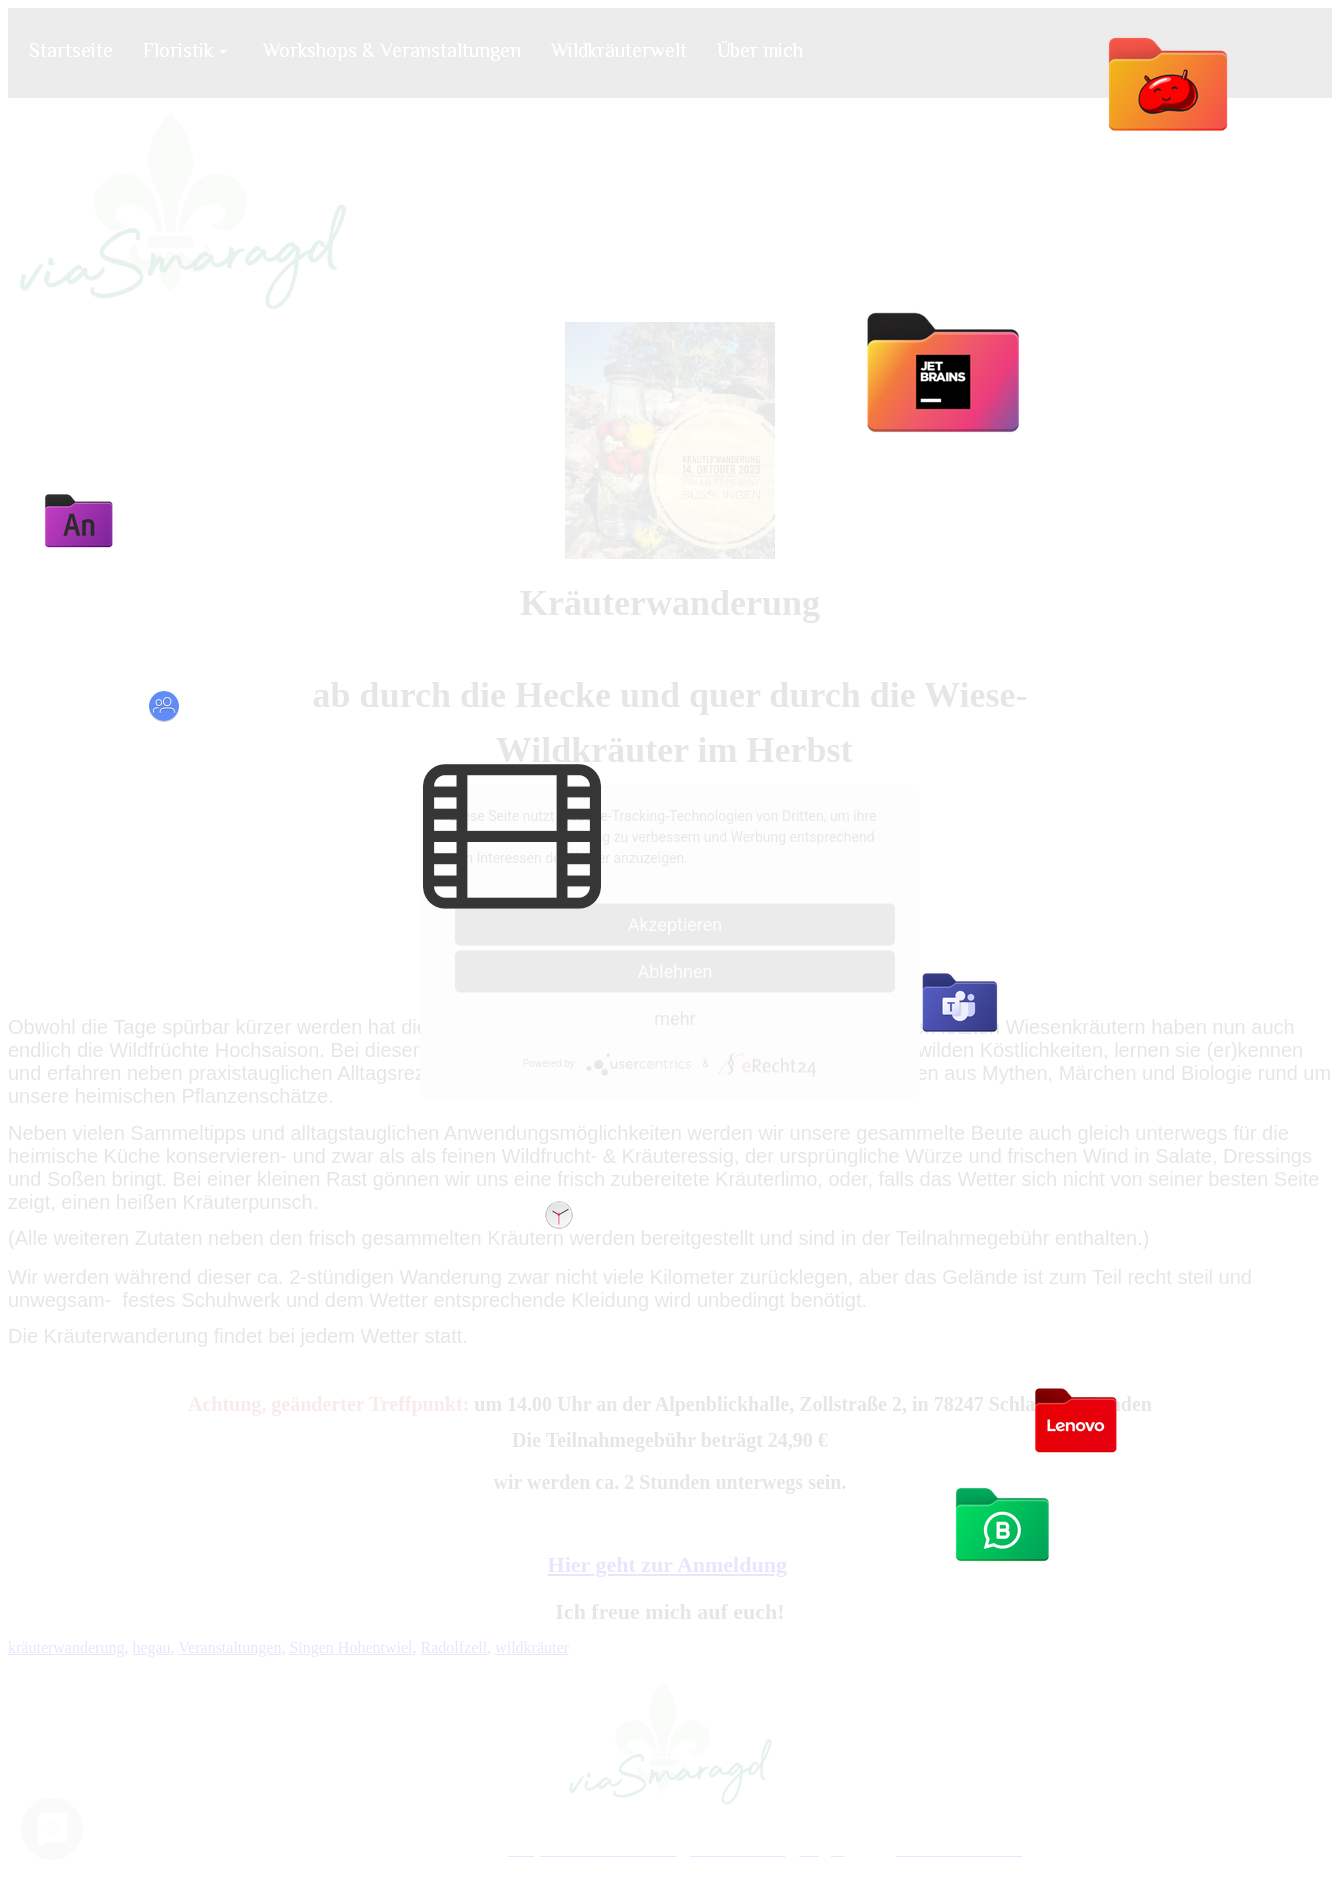 The image size is (1340, 1881). I want to click on open folder containing Lenovo files or applications, so click(1075, 1422).